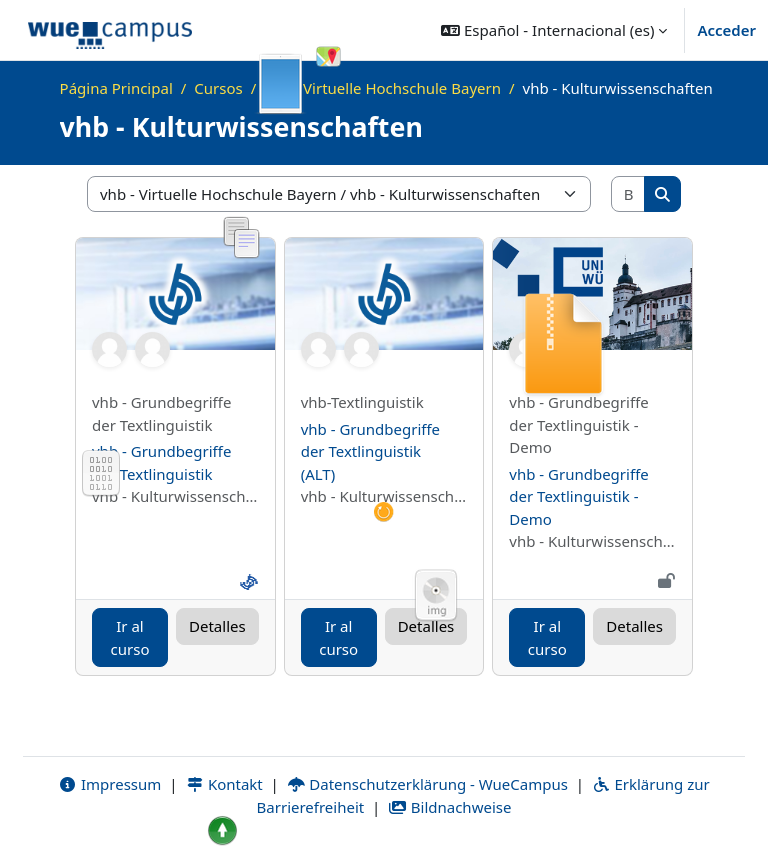 This screenshot has height=850, width=768. What do you see at coordinates (241, 237) in the screenshot?
I see `copy selected content to clipboard` at bounding box center [241, 237].